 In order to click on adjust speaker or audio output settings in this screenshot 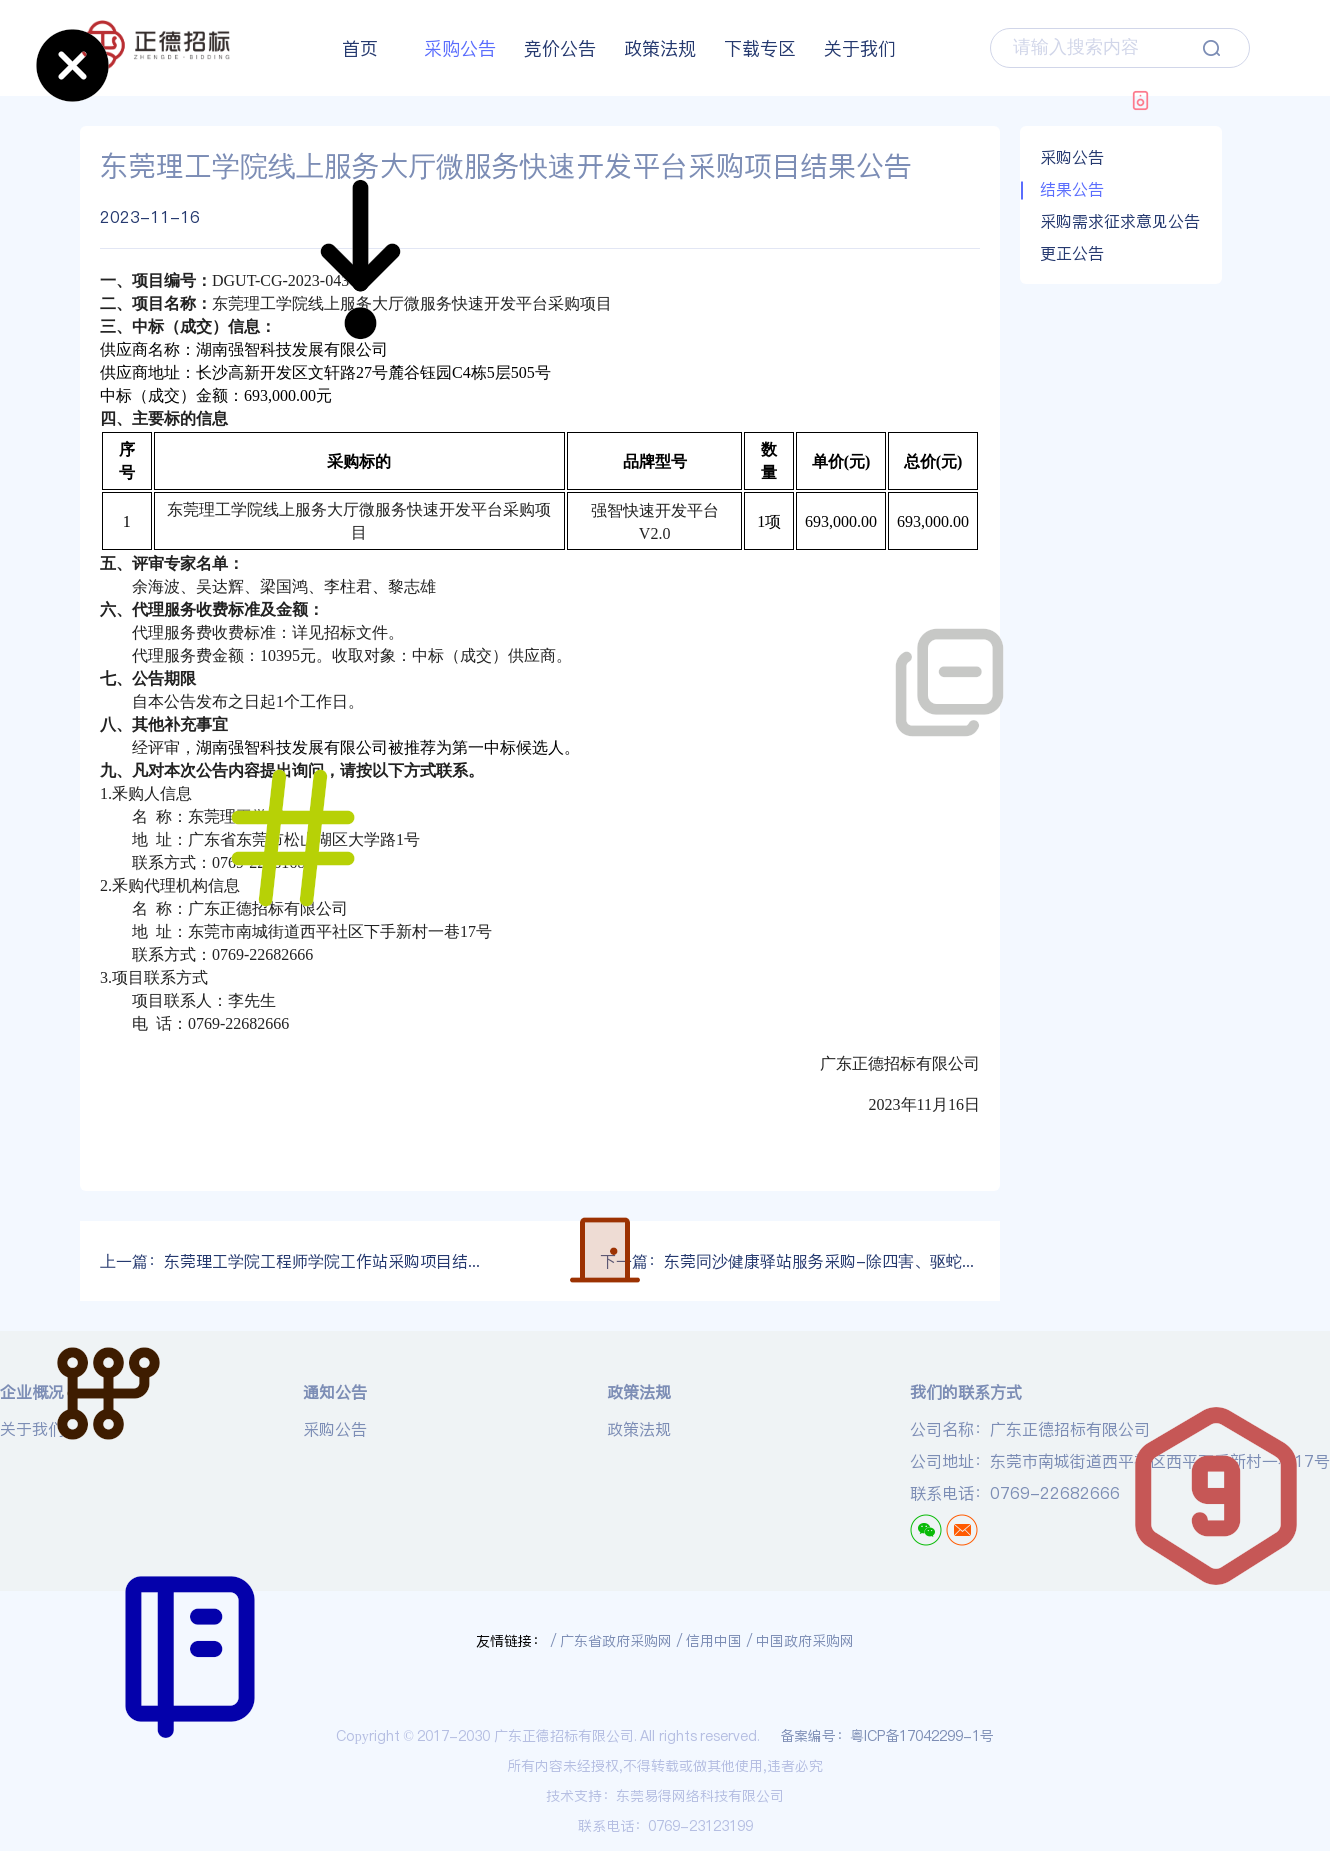, I will do `click(1140, 100)`.